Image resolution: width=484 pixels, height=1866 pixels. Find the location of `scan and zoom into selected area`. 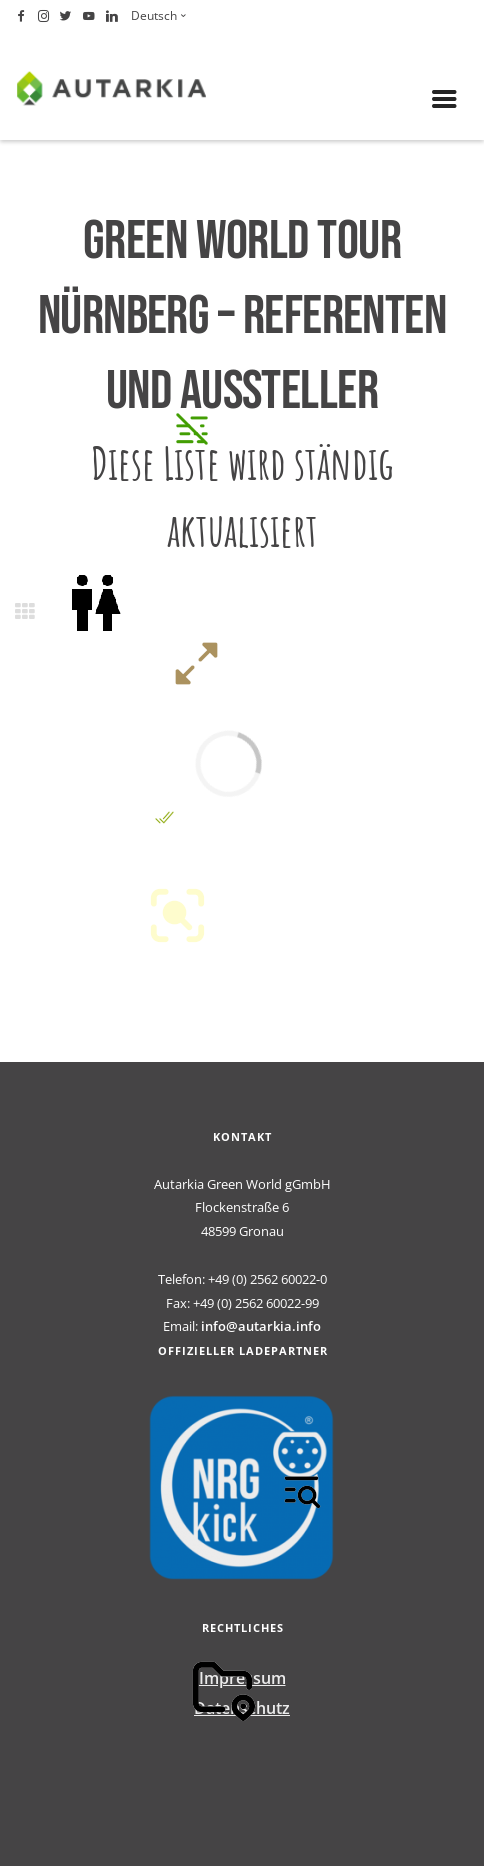

scan and zoom into selected area is located at coordinates (177, 915).